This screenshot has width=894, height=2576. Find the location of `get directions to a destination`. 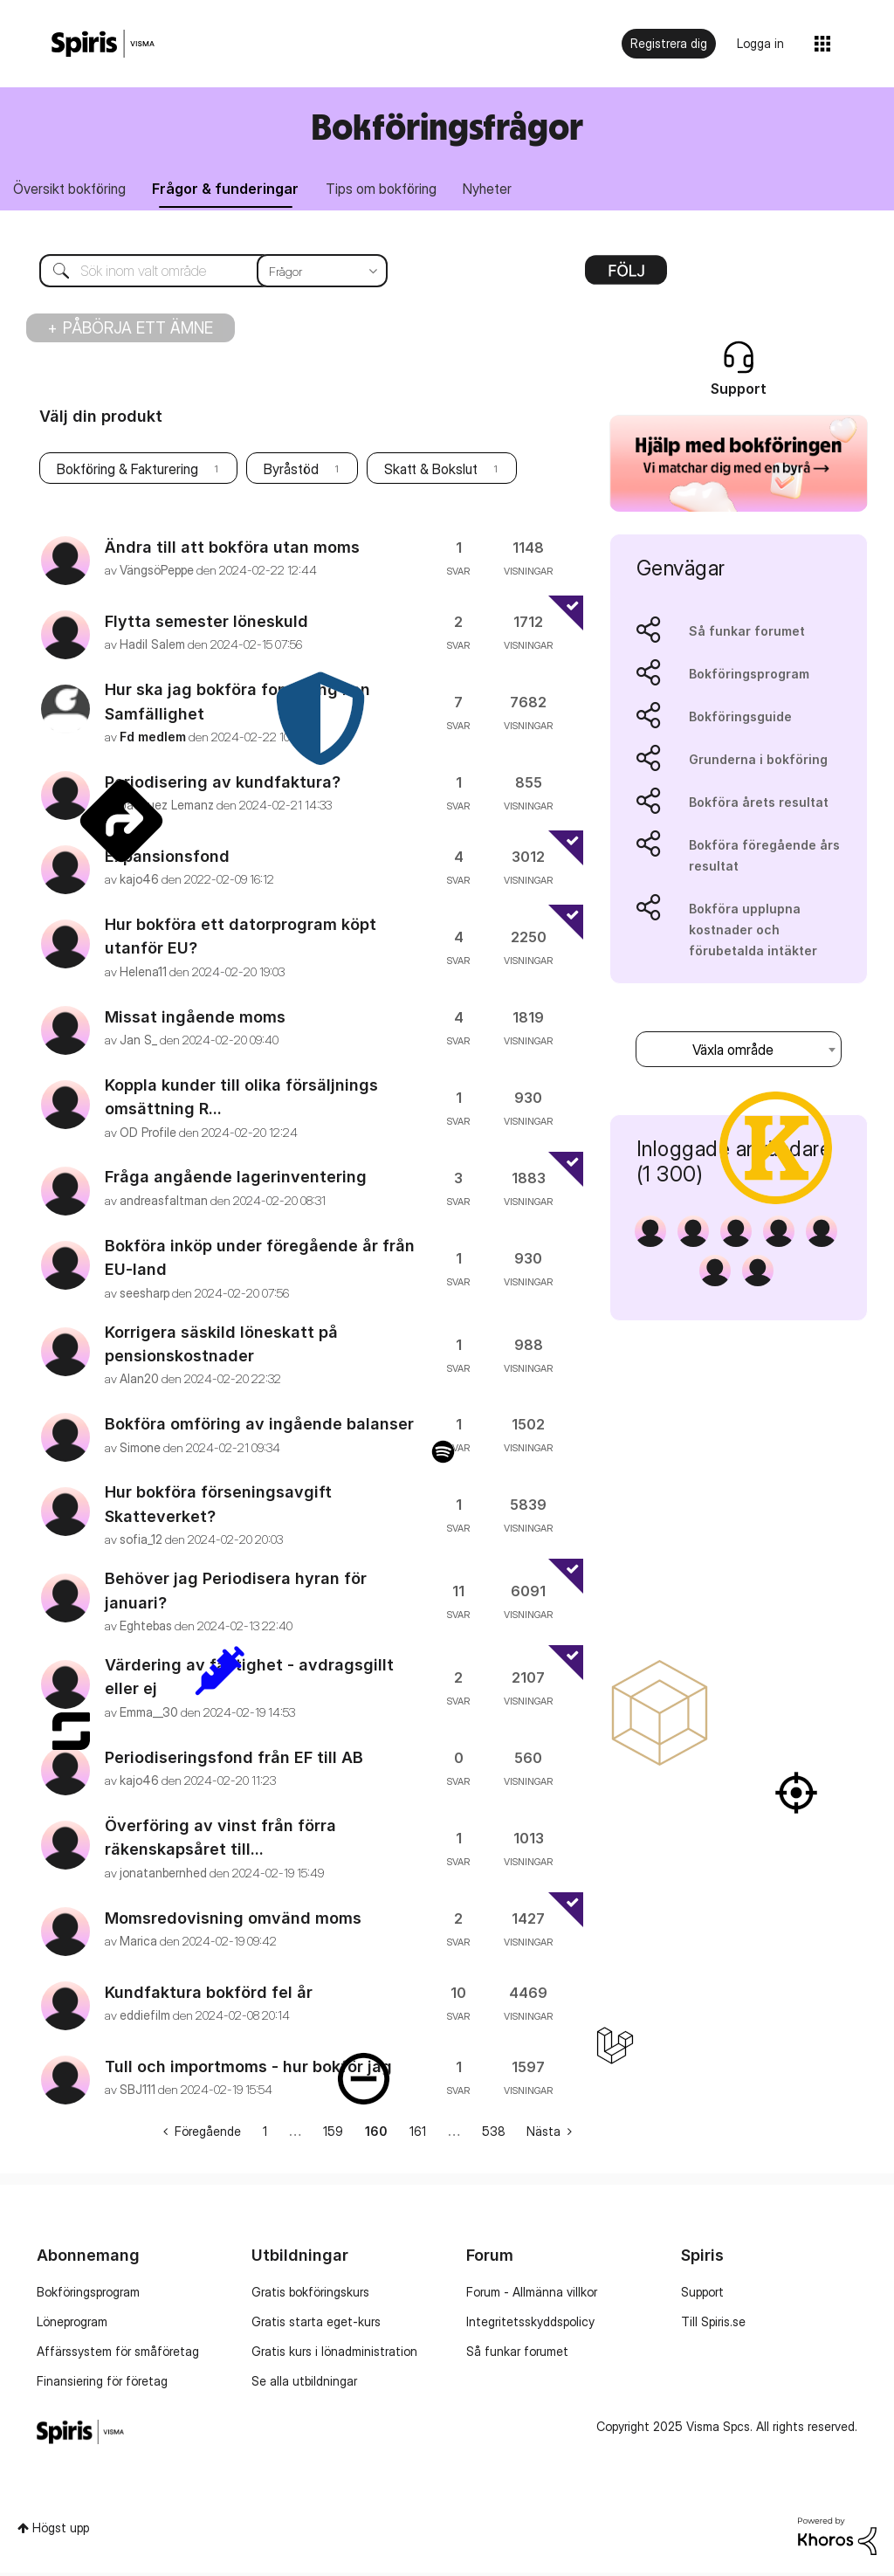

get directions to a destination is located at coordinates (121, 821).